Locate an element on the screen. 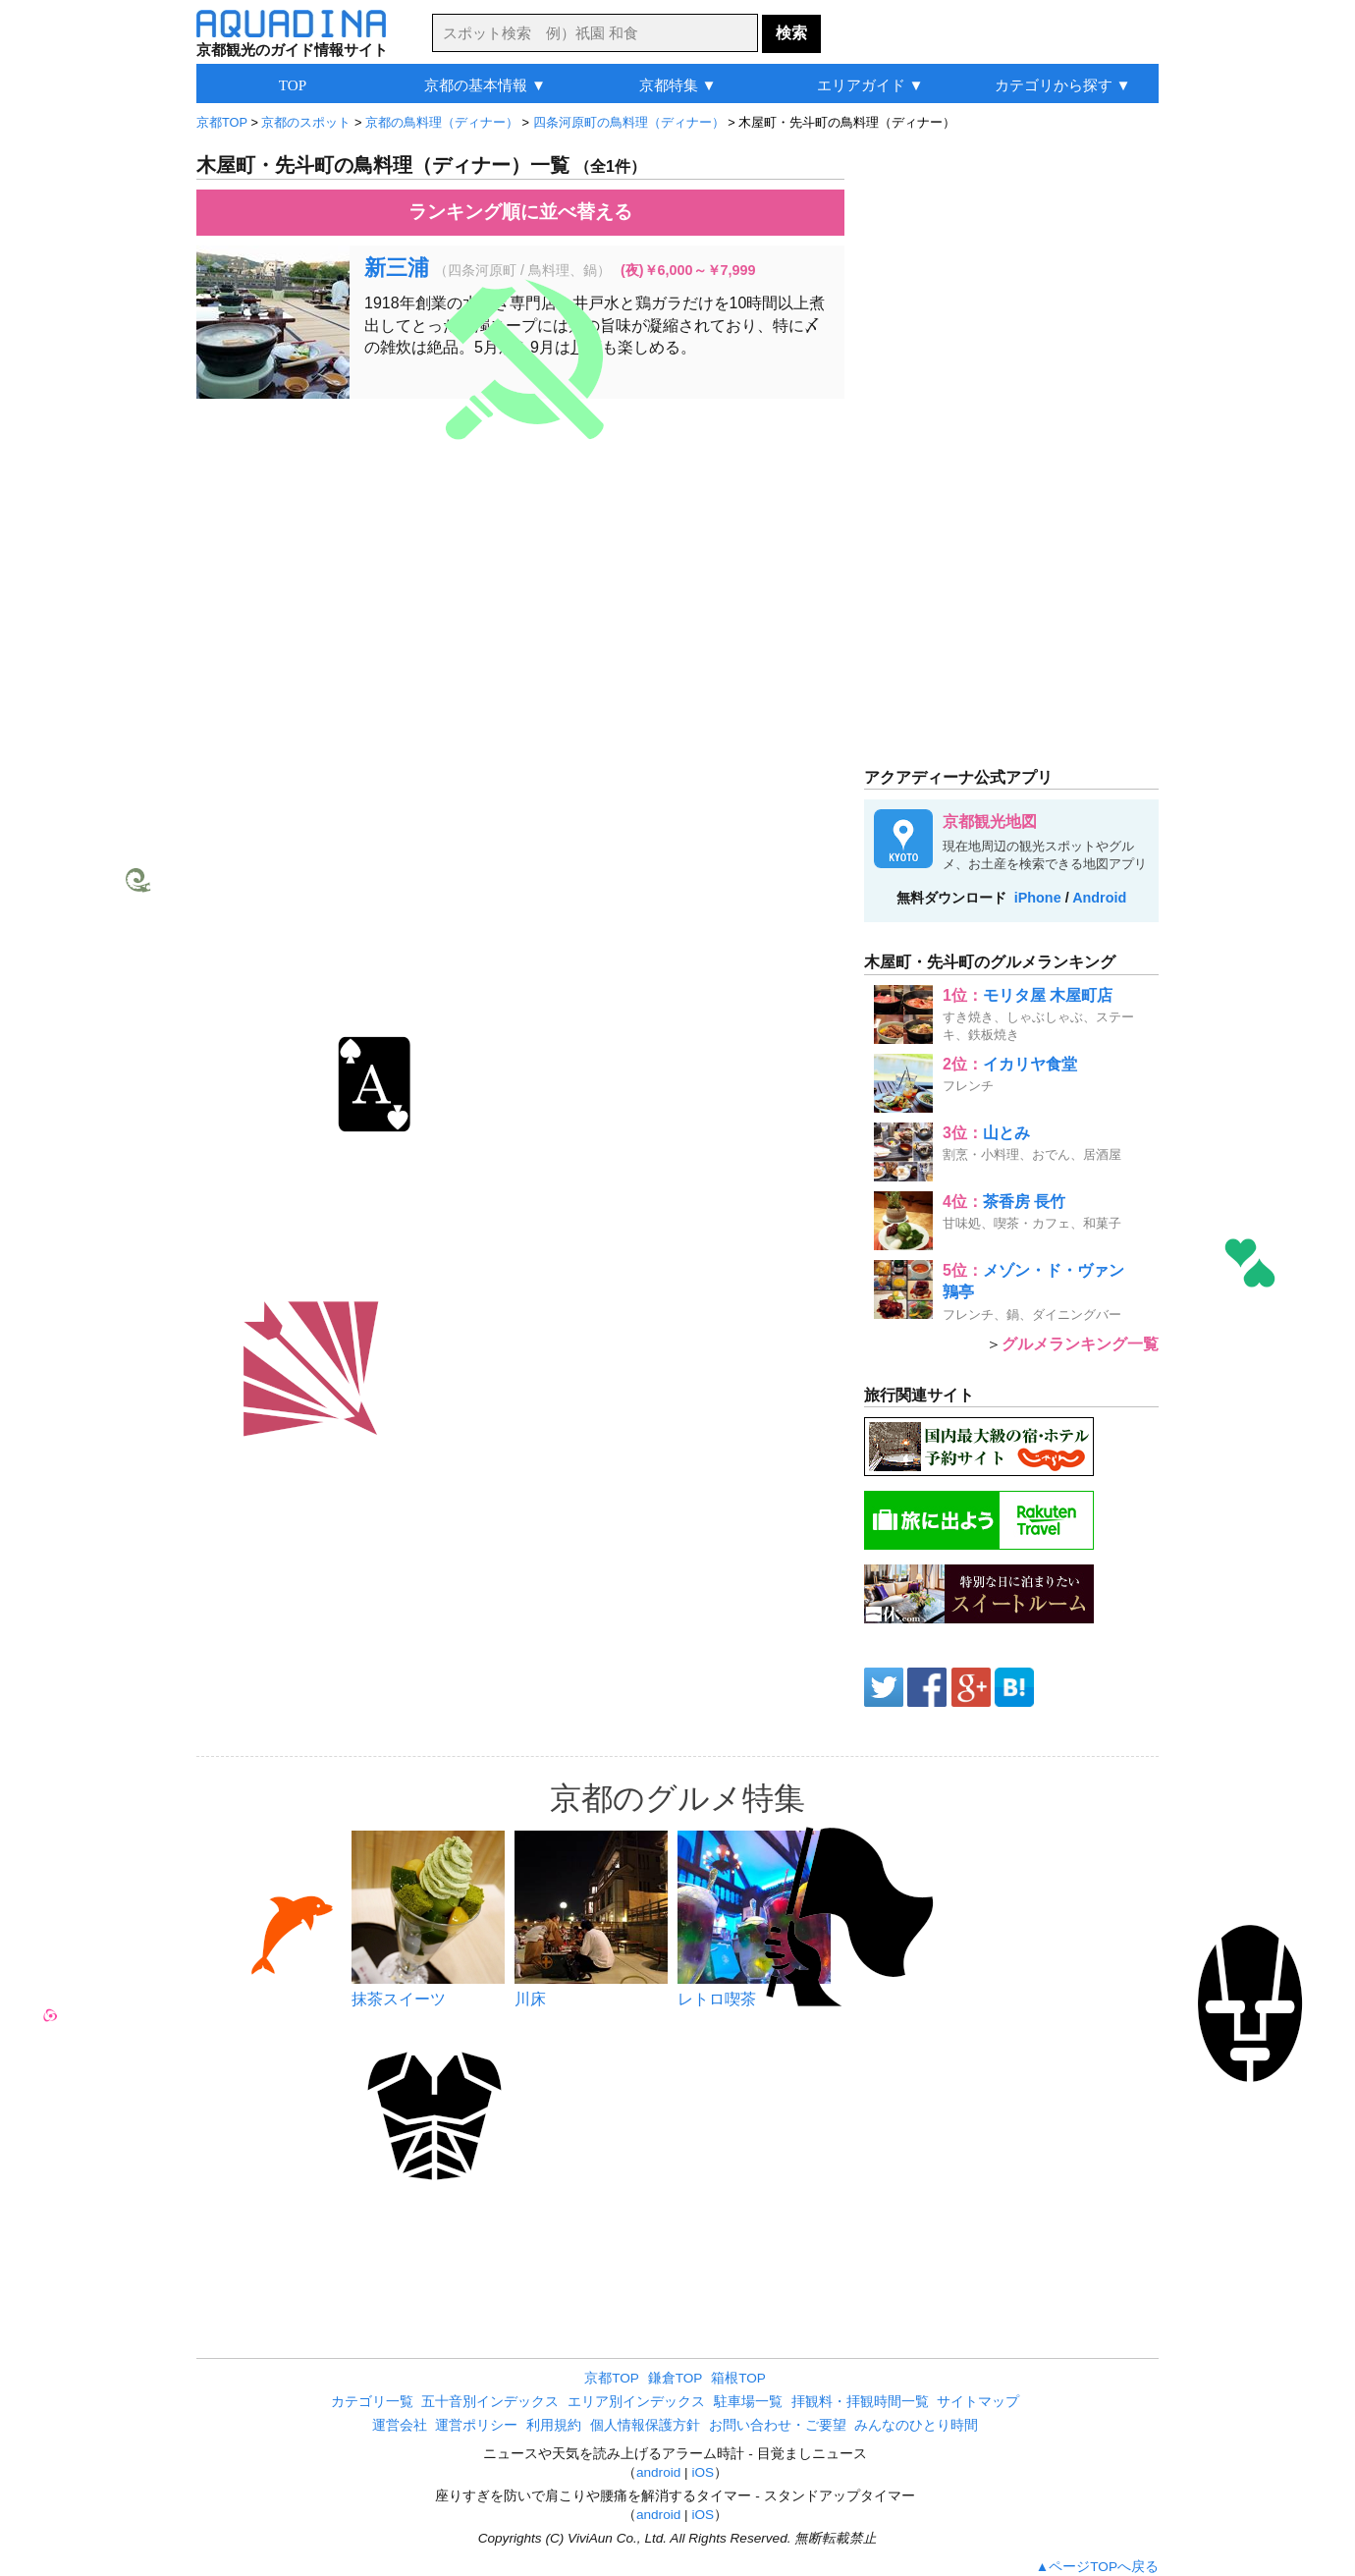  activate piercing or armor-penetrating attack is located at coordinates (310, 1369).